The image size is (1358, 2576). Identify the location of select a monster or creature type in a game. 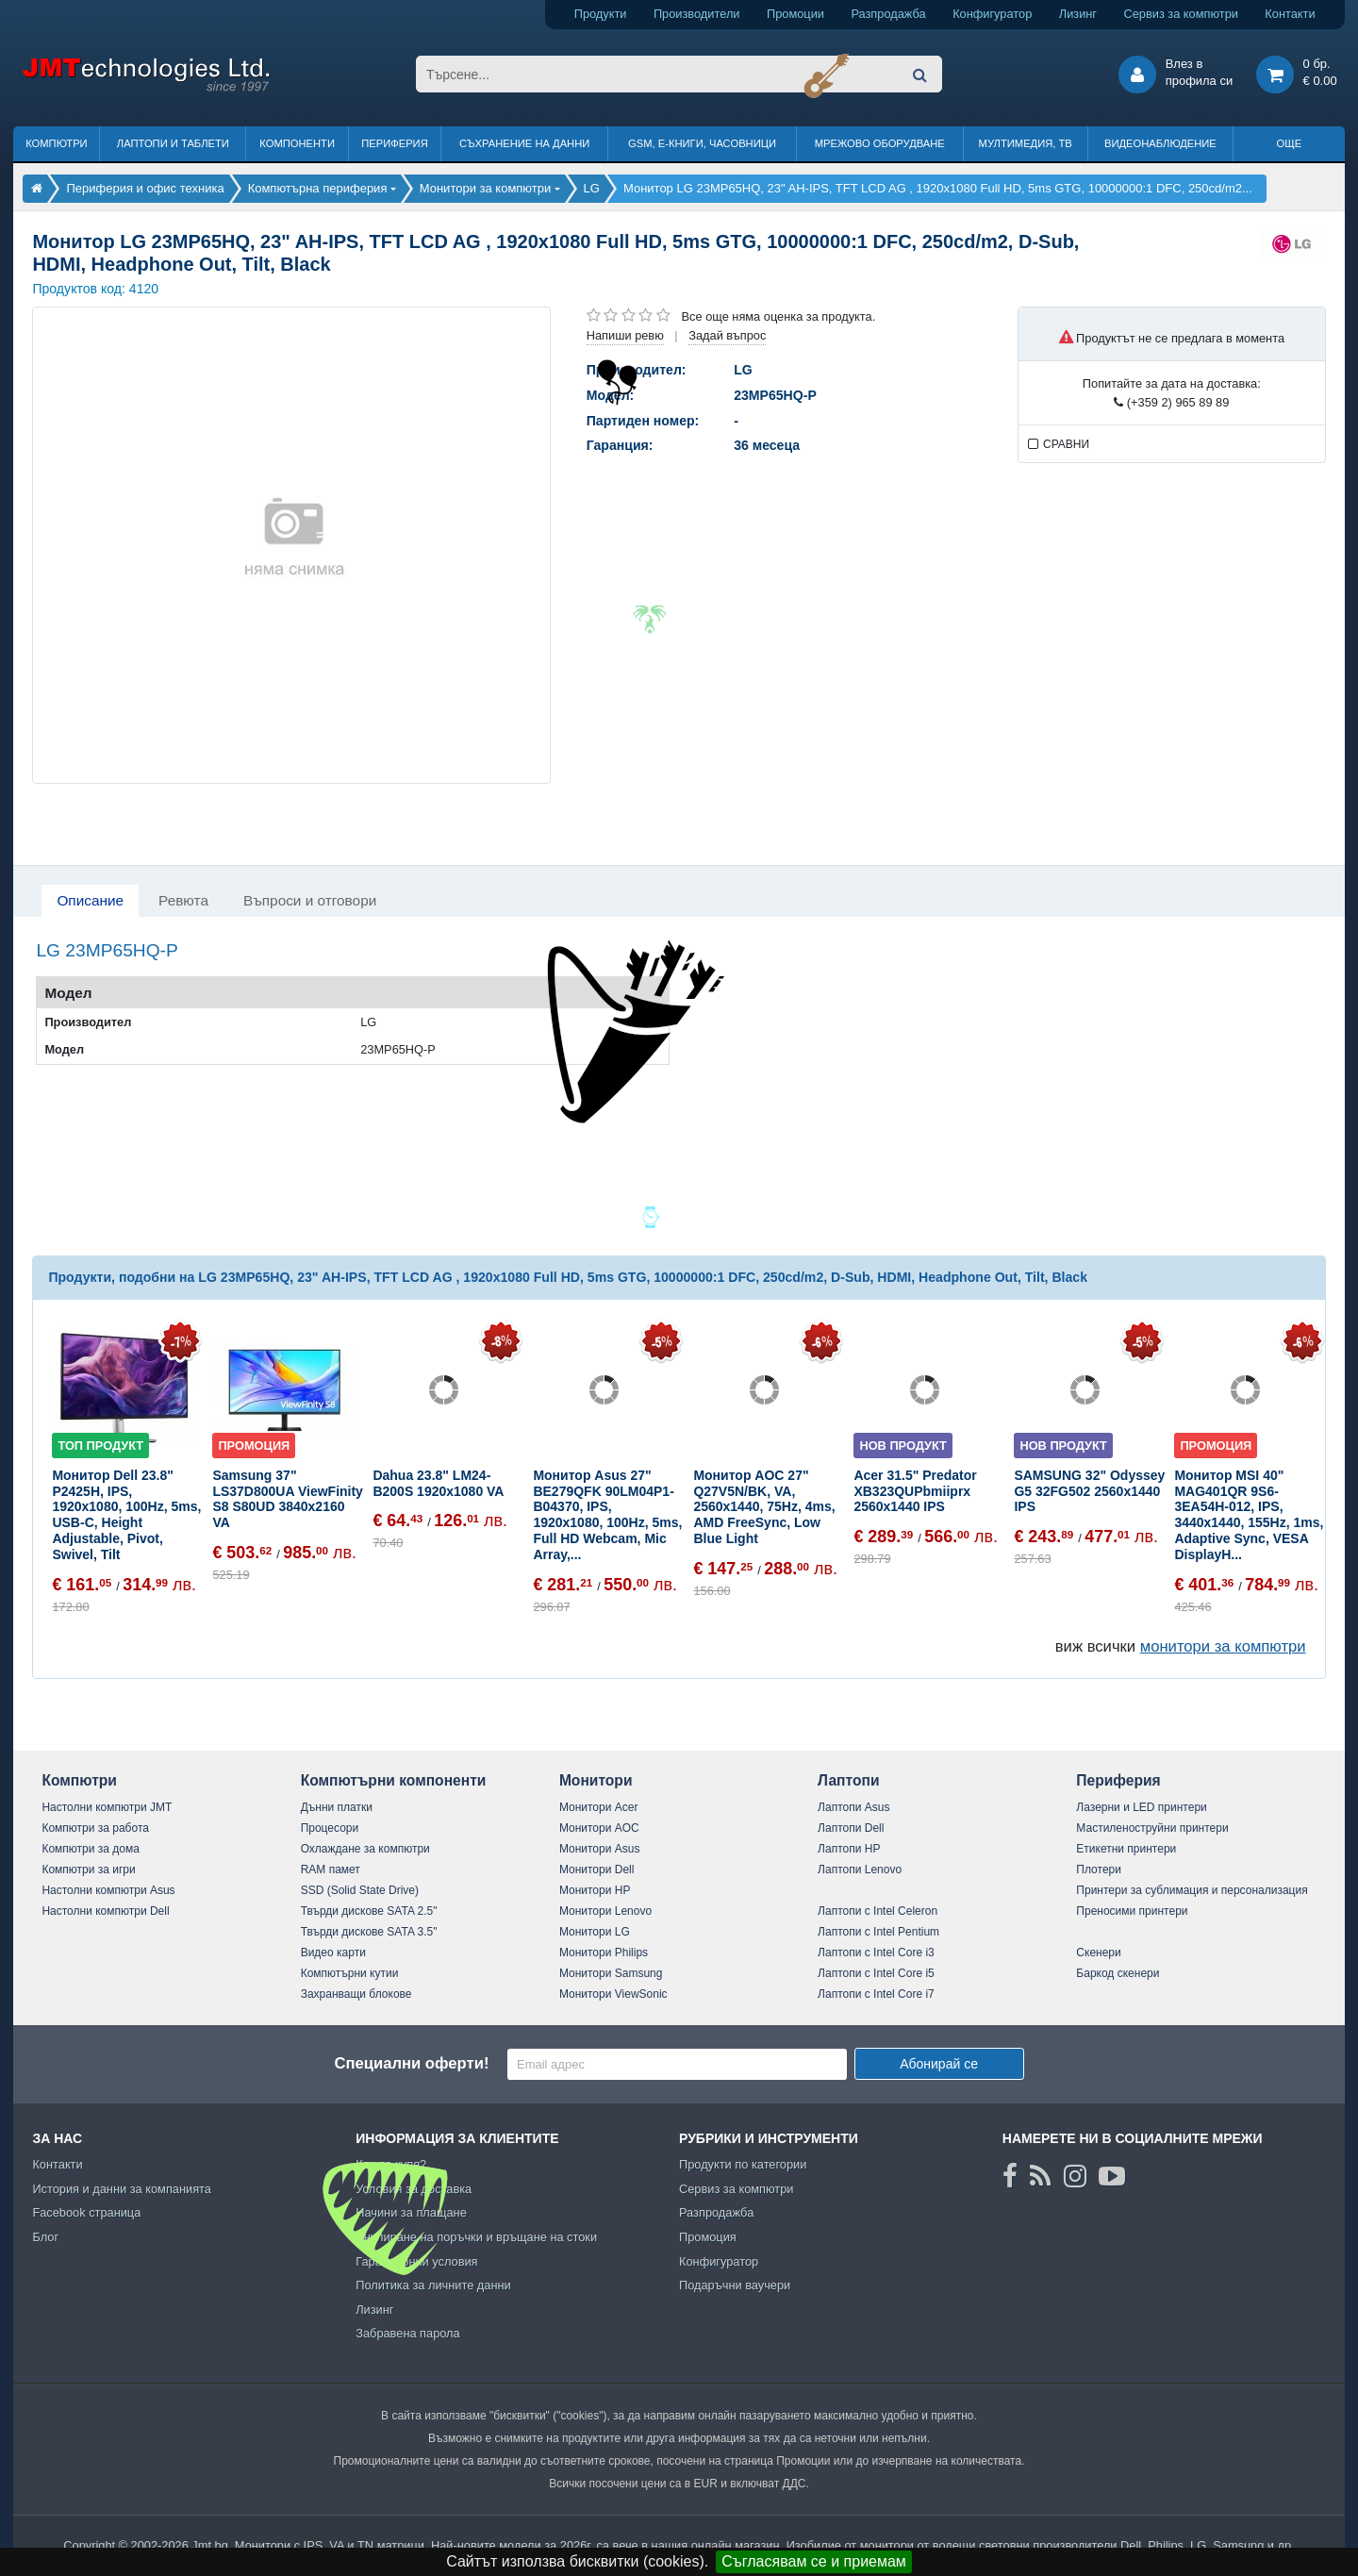
(385, 2216).